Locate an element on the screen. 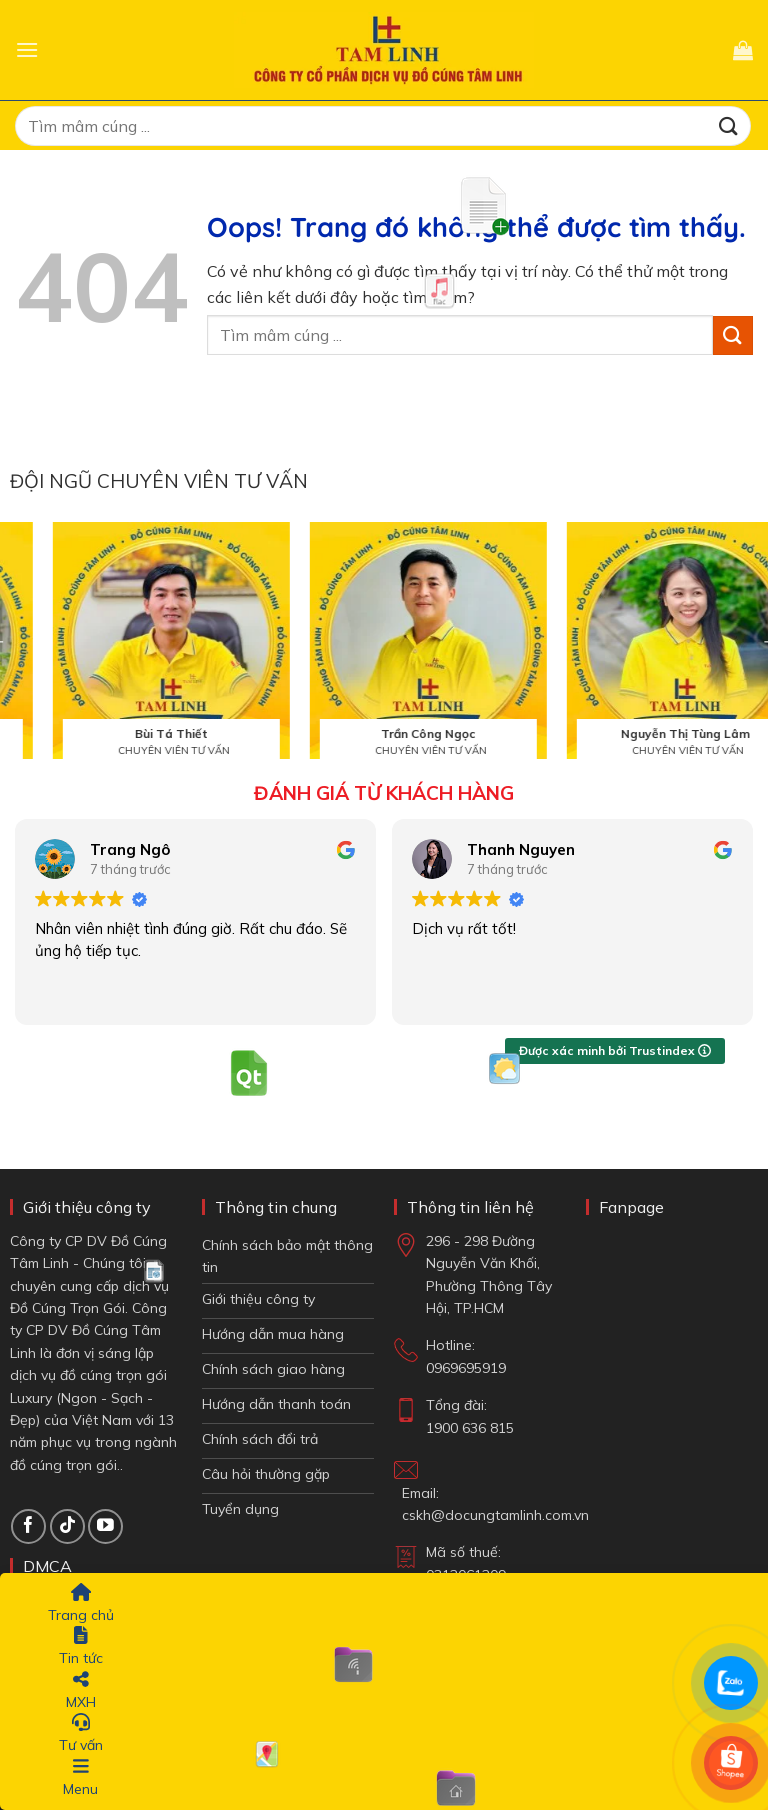 This screenshot has width=768, height=1810. access your home folder is located at coordinates (456, 1788).